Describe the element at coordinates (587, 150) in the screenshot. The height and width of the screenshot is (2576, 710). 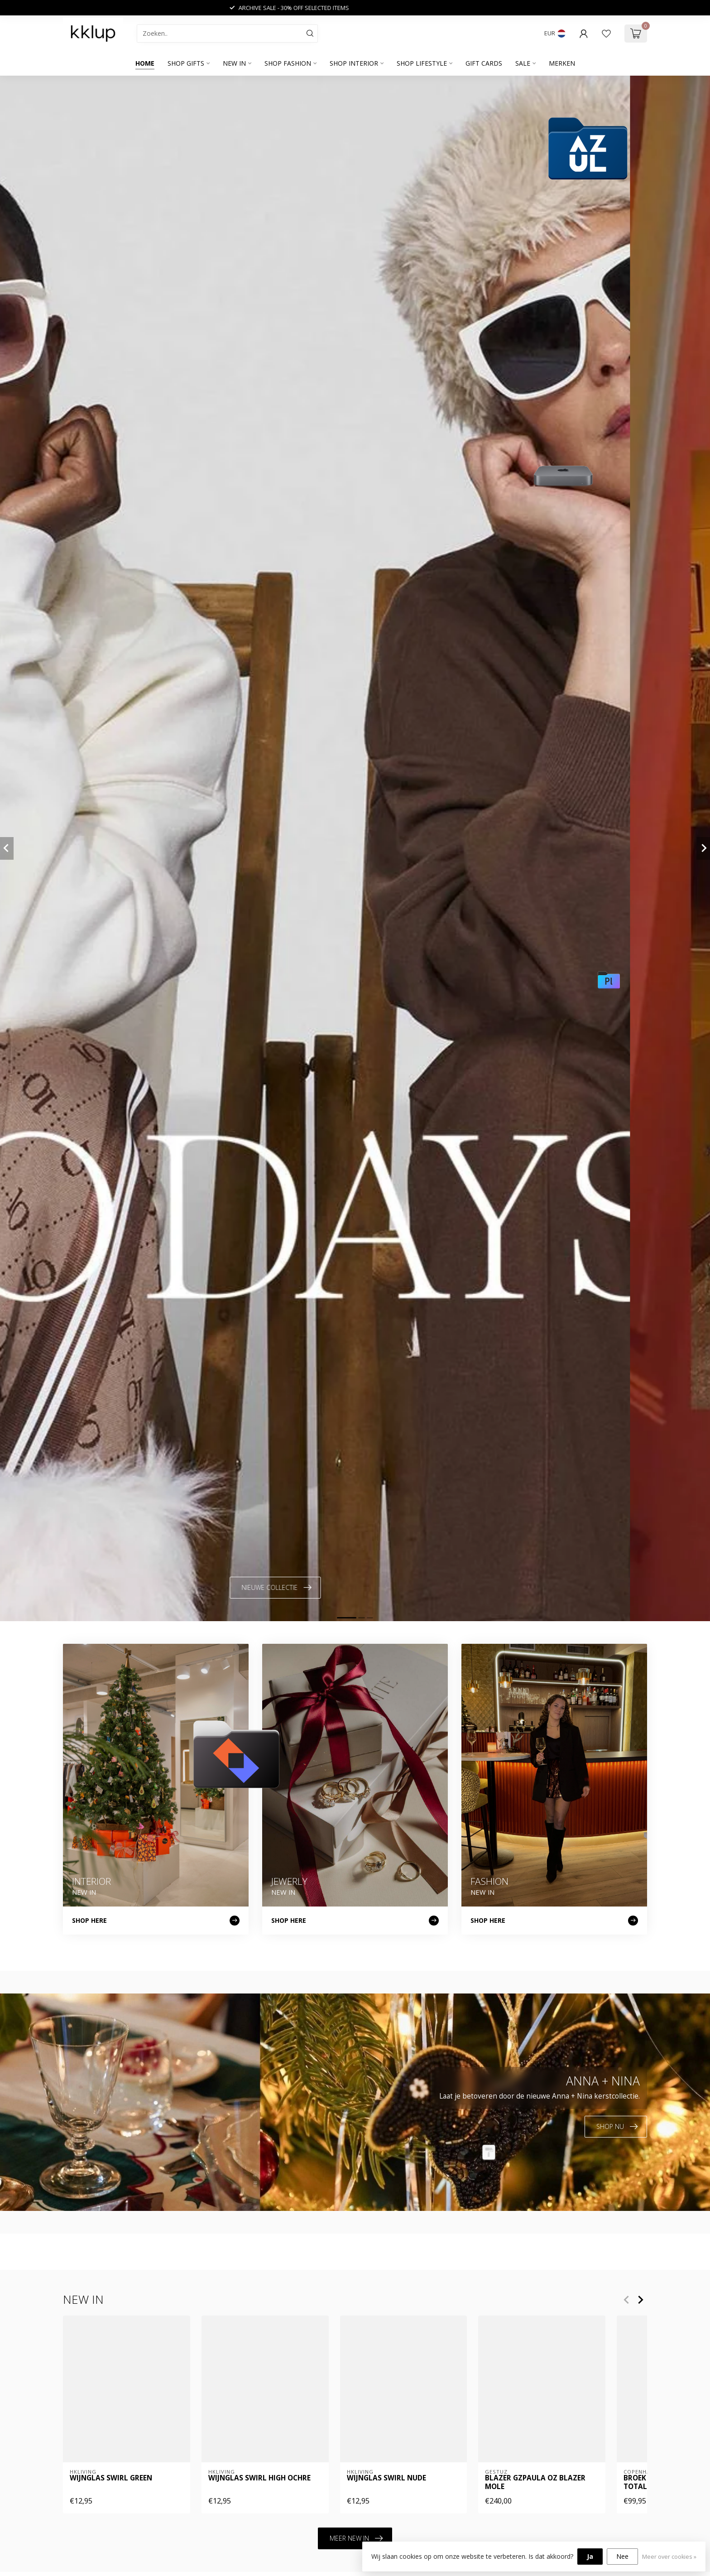
I see `open the azul folder` at that location.